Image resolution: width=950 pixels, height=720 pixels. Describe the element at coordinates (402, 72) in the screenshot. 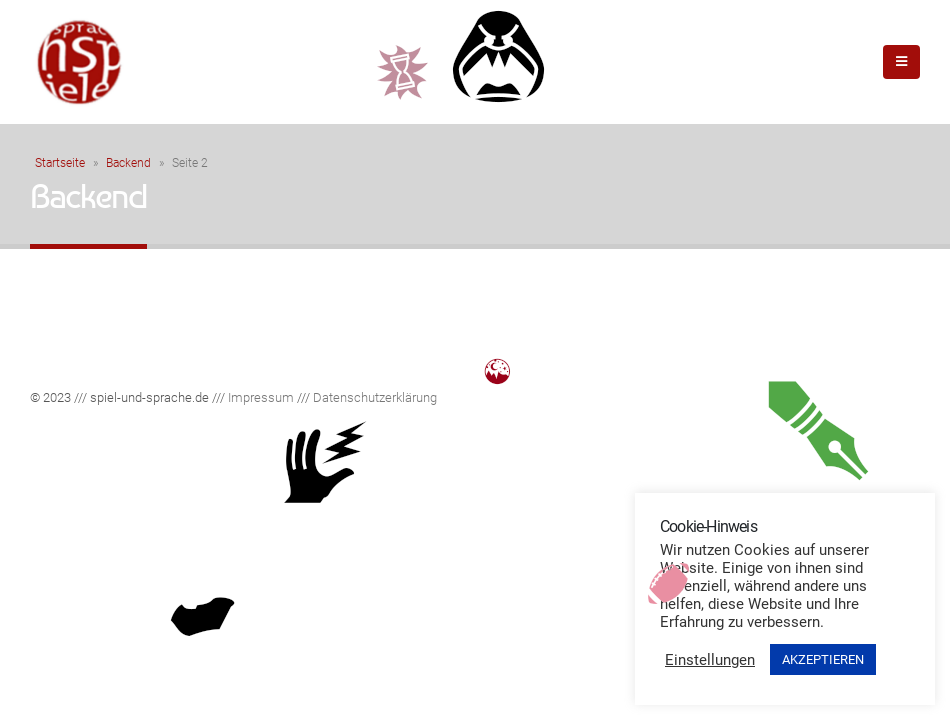

I see `add extra time or extend a timer` at that location.